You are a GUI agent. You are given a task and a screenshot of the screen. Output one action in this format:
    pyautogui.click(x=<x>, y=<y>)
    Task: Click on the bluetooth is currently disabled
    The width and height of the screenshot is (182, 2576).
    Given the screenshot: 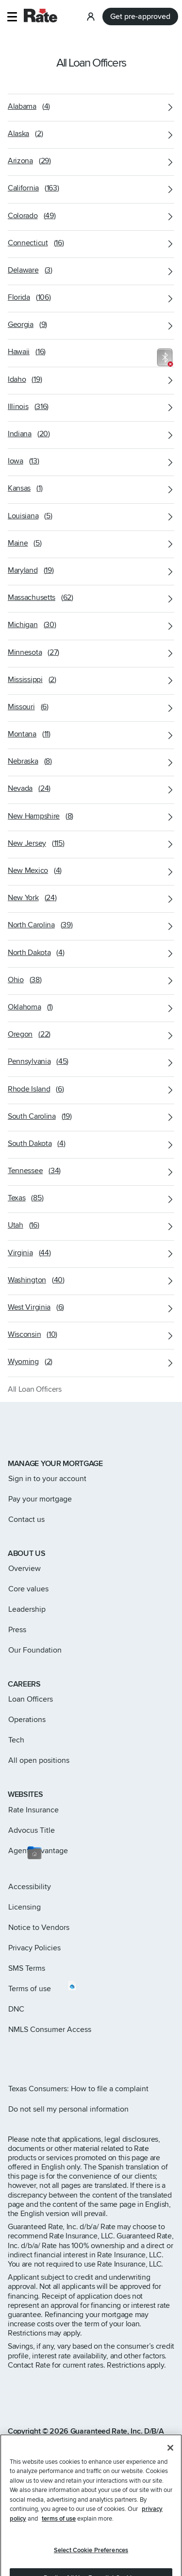 What is the action you would take?
    pyautogui.click(x=165, y=357)
    